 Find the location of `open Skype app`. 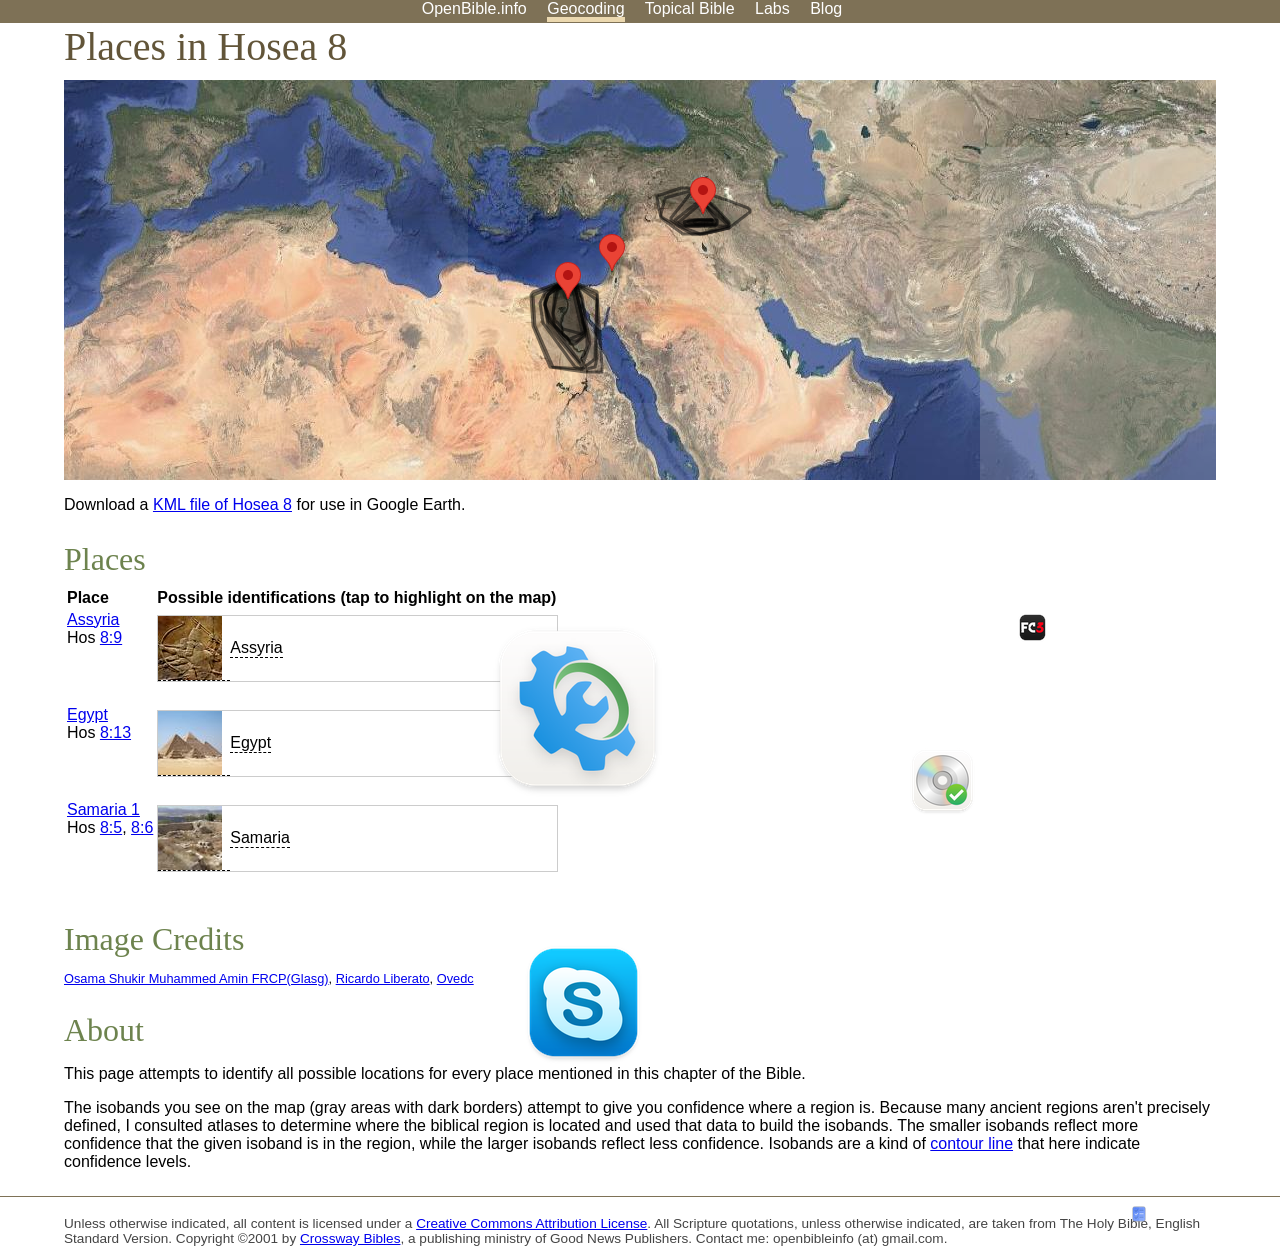

open Skype app is located at coordinates (583, 1002).